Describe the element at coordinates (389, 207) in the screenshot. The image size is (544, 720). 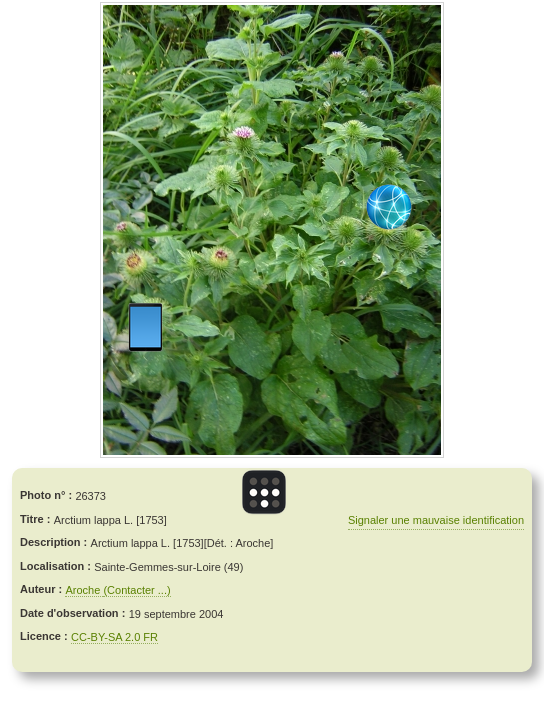
I see `open network browser to view connected devices` at that location.